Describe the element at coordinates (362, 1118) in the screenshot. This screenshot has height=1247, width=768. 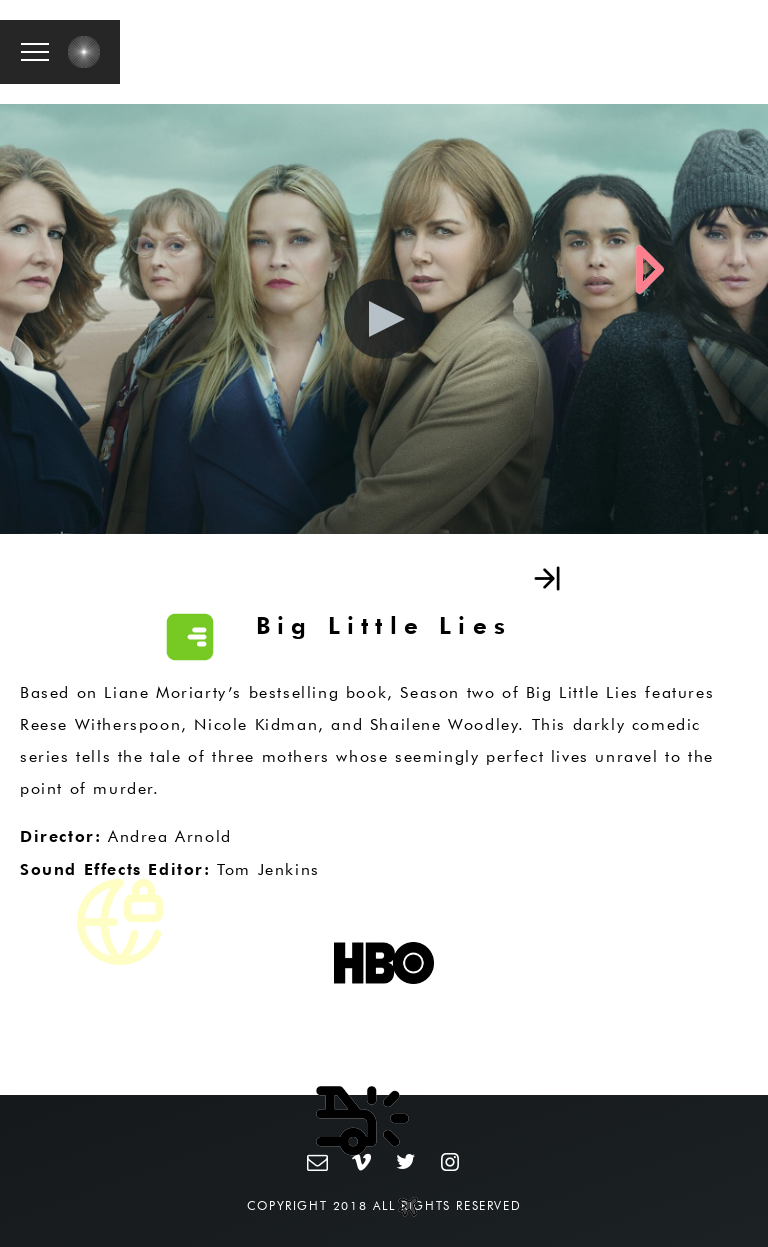
I see `report a vehicle accident` at that location.